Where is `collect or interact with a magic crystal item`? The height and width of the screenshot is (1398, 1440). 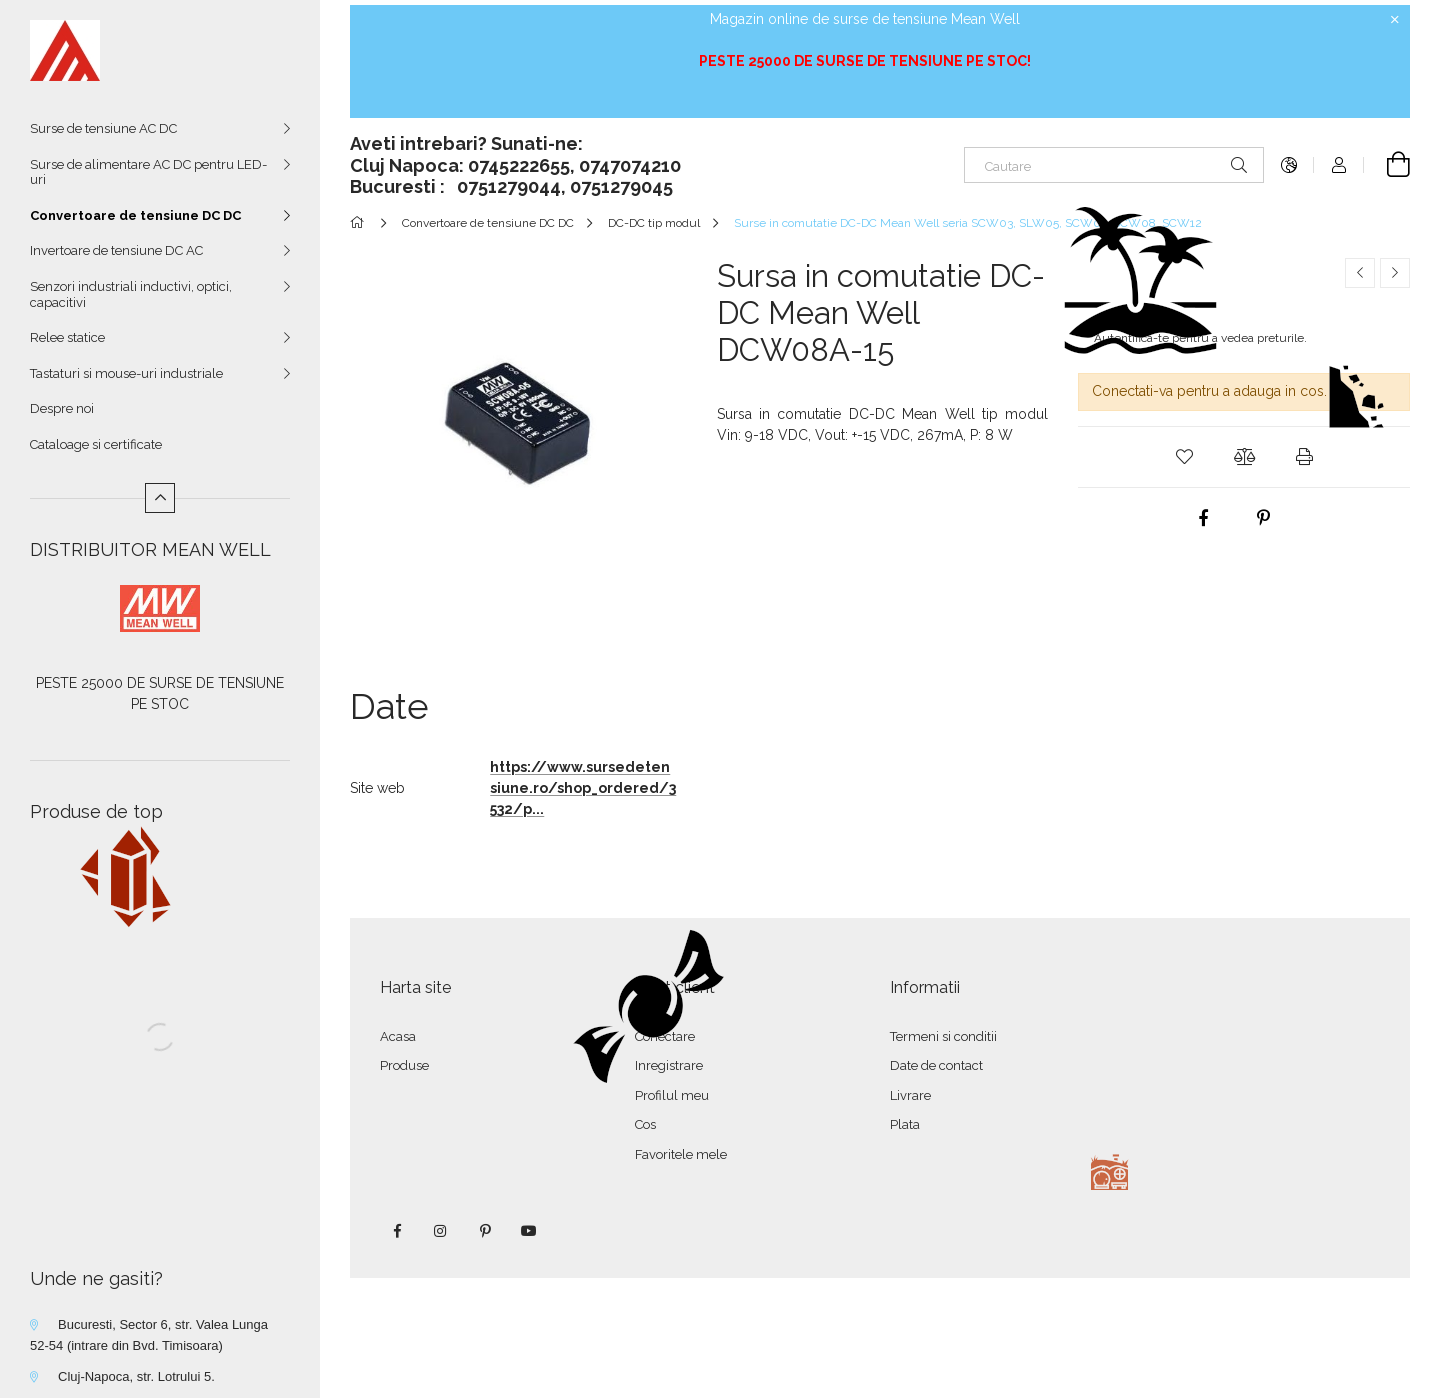
collect or interact with a magic crystal item is located at coordinates (127, 876).